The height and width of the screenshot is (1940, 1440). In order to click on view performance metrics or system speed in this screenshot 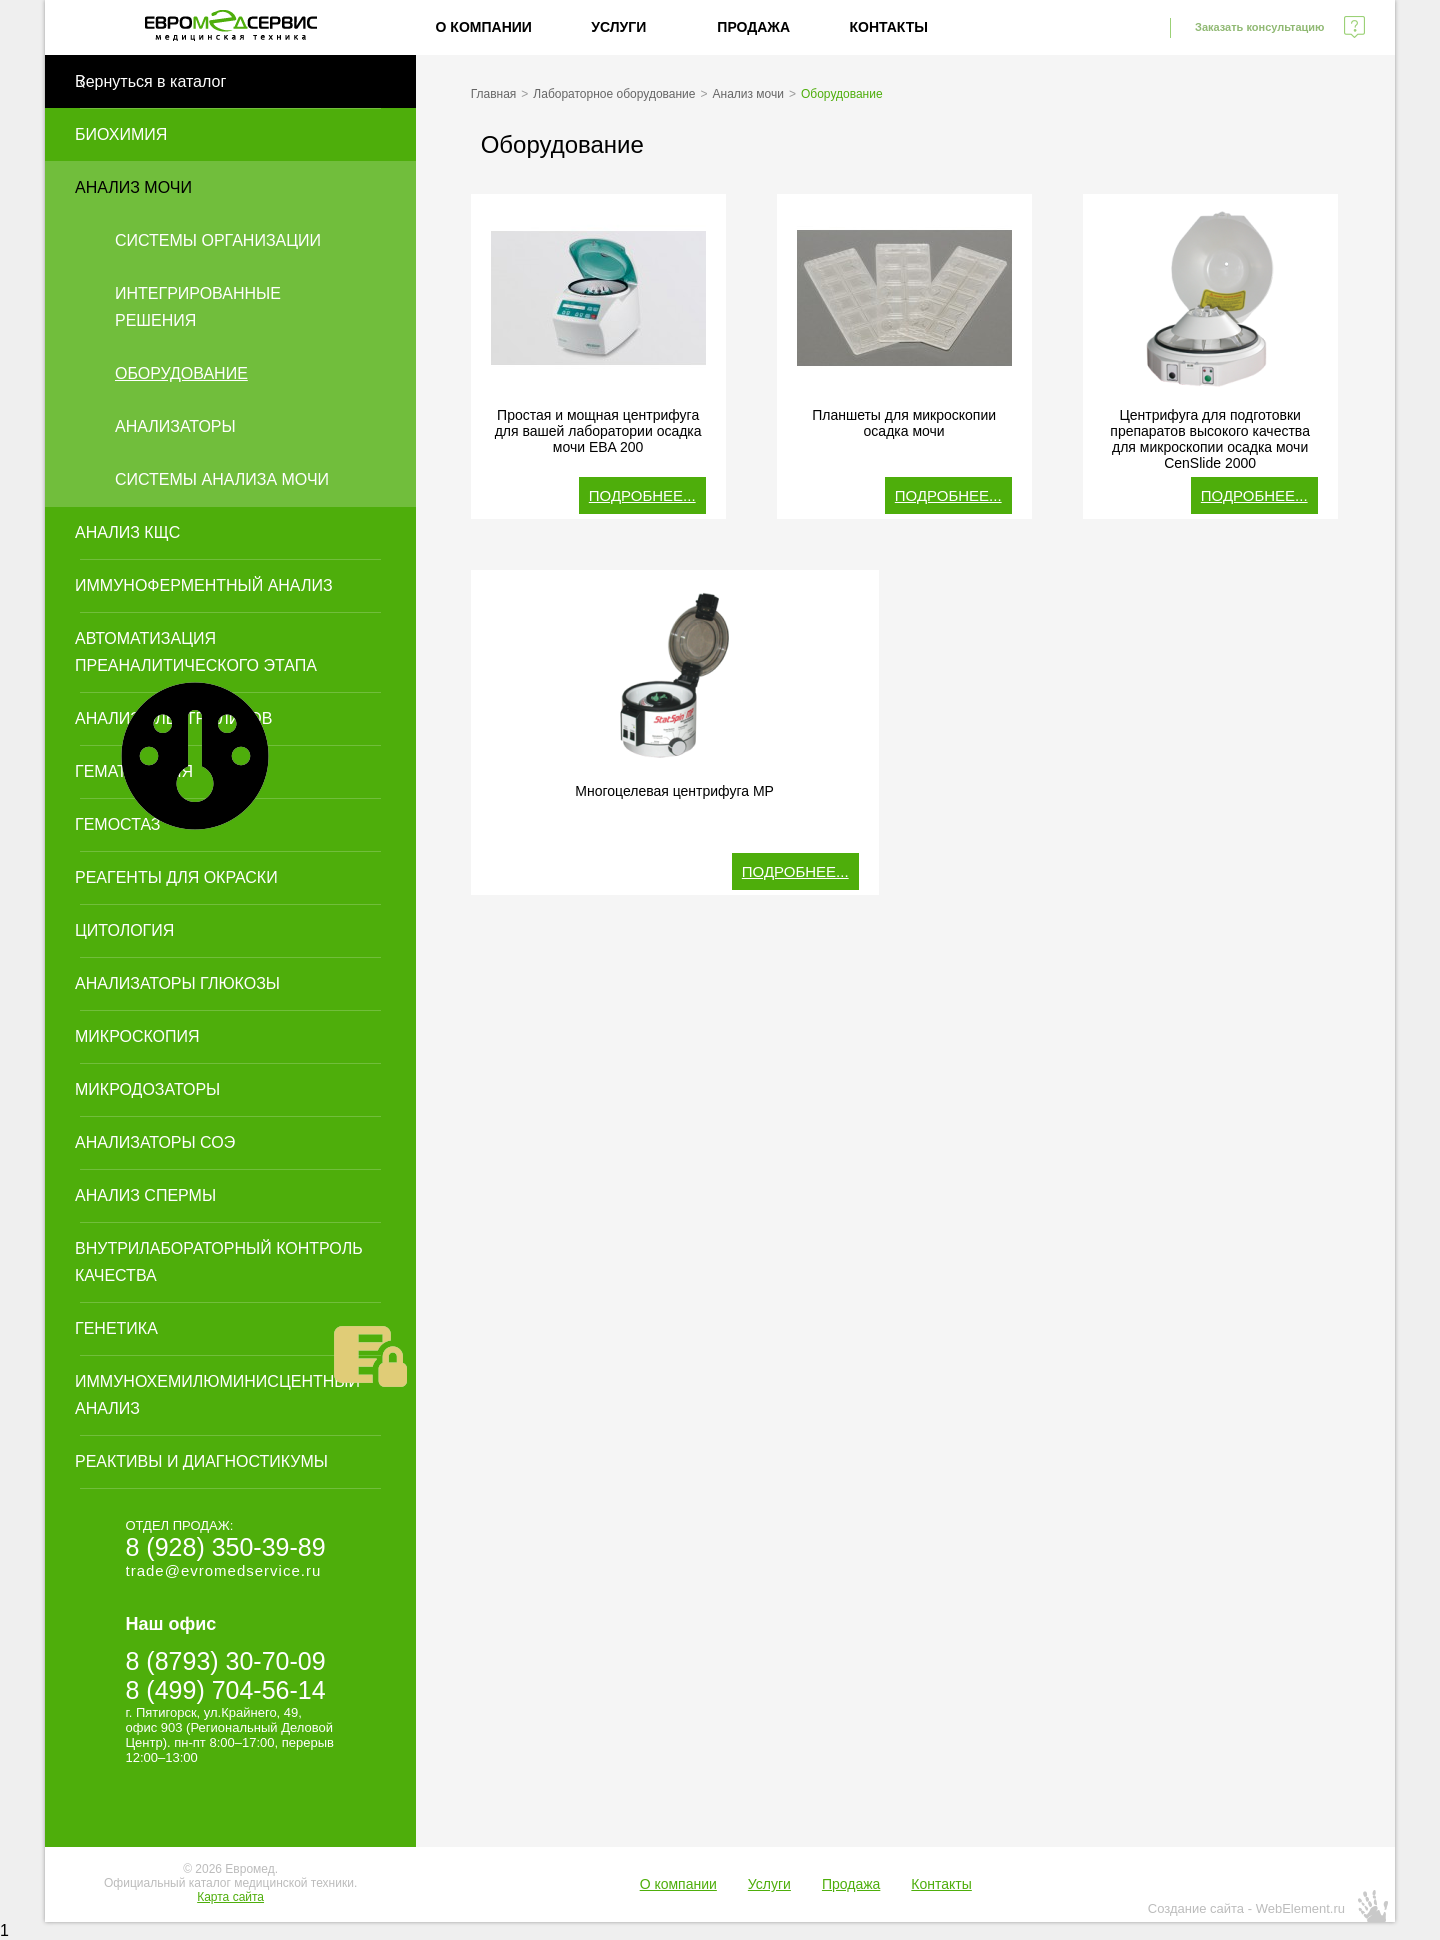, I will do `click(195, 756)`.